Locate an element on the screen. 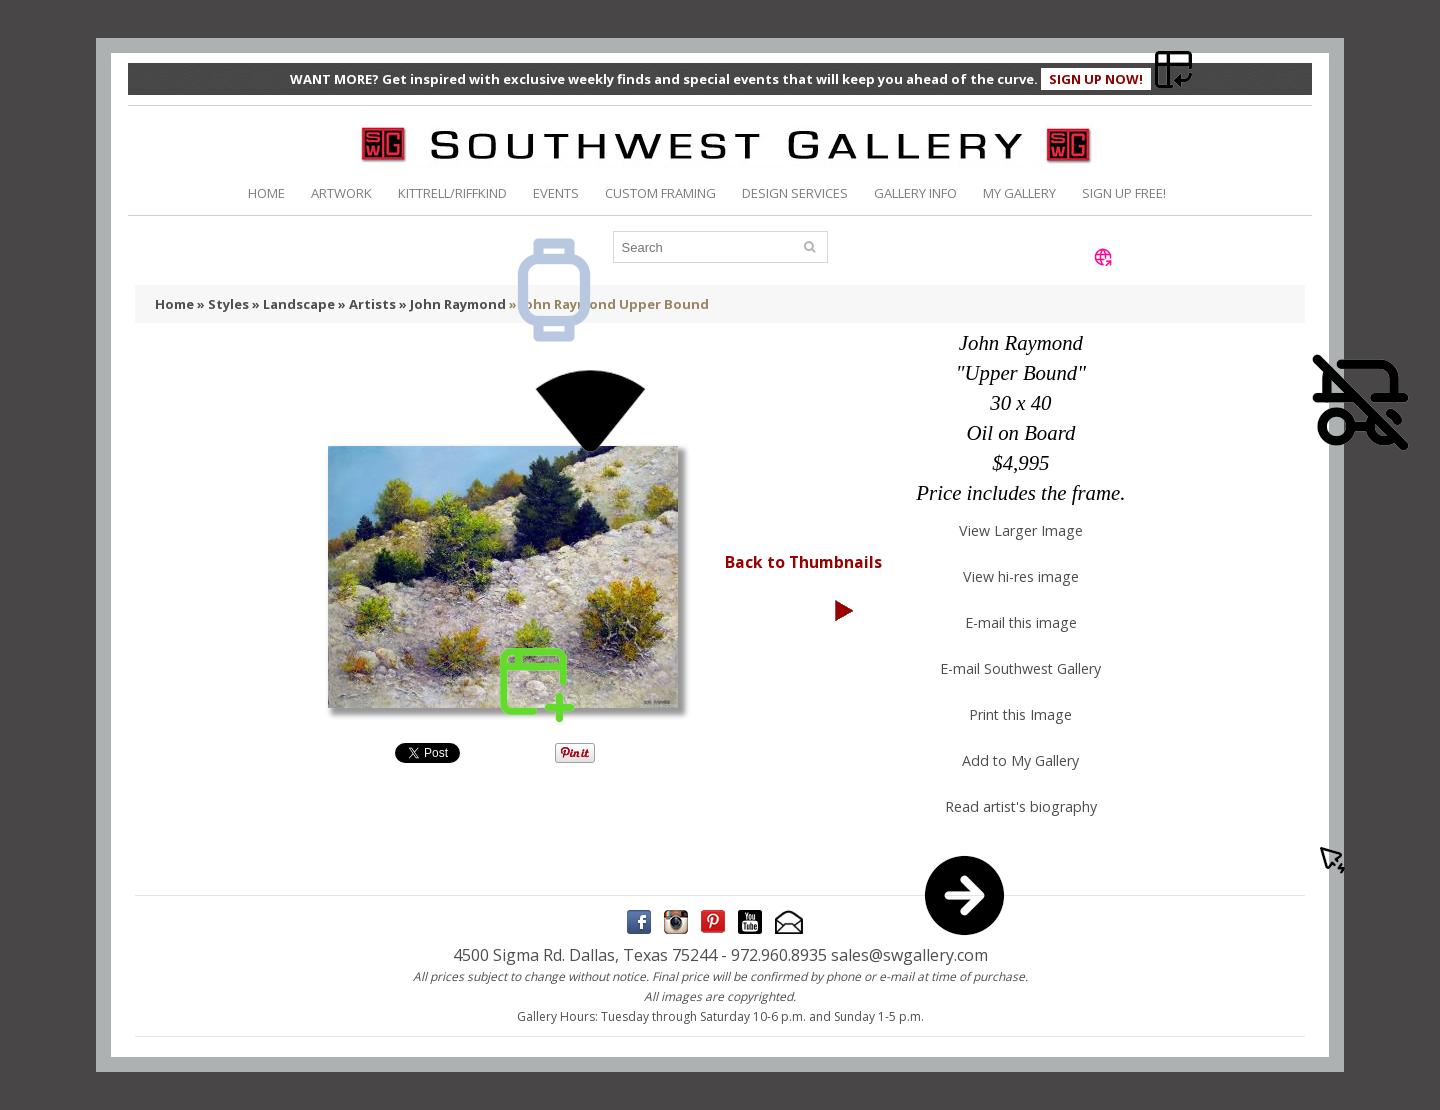 The image size is (1440, 1110). indicates full wifi signal strength is located at coordinates (590, 412).